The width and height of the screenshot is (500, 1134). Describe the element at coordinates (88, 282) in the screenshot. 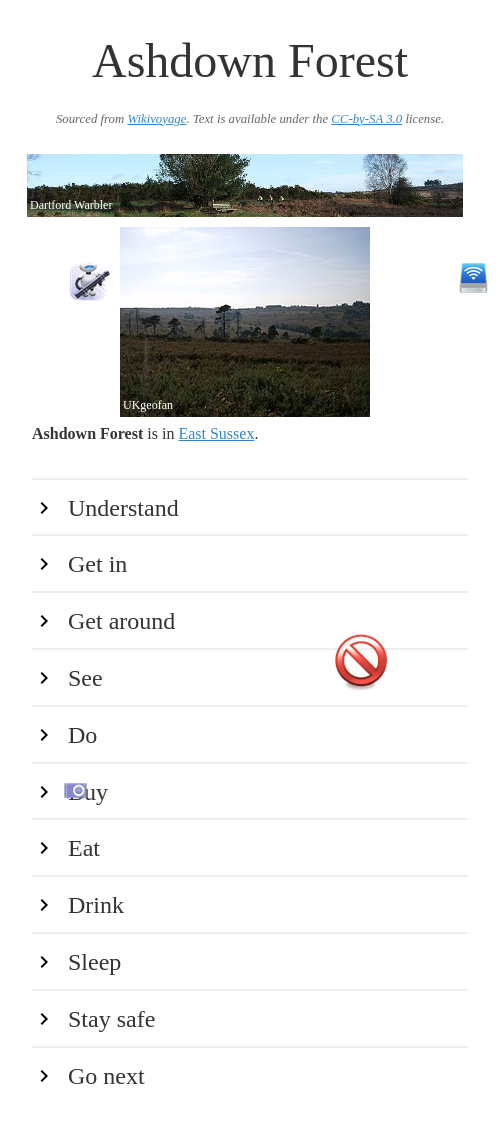

I see `open Automator to create automated workflows` at that location.